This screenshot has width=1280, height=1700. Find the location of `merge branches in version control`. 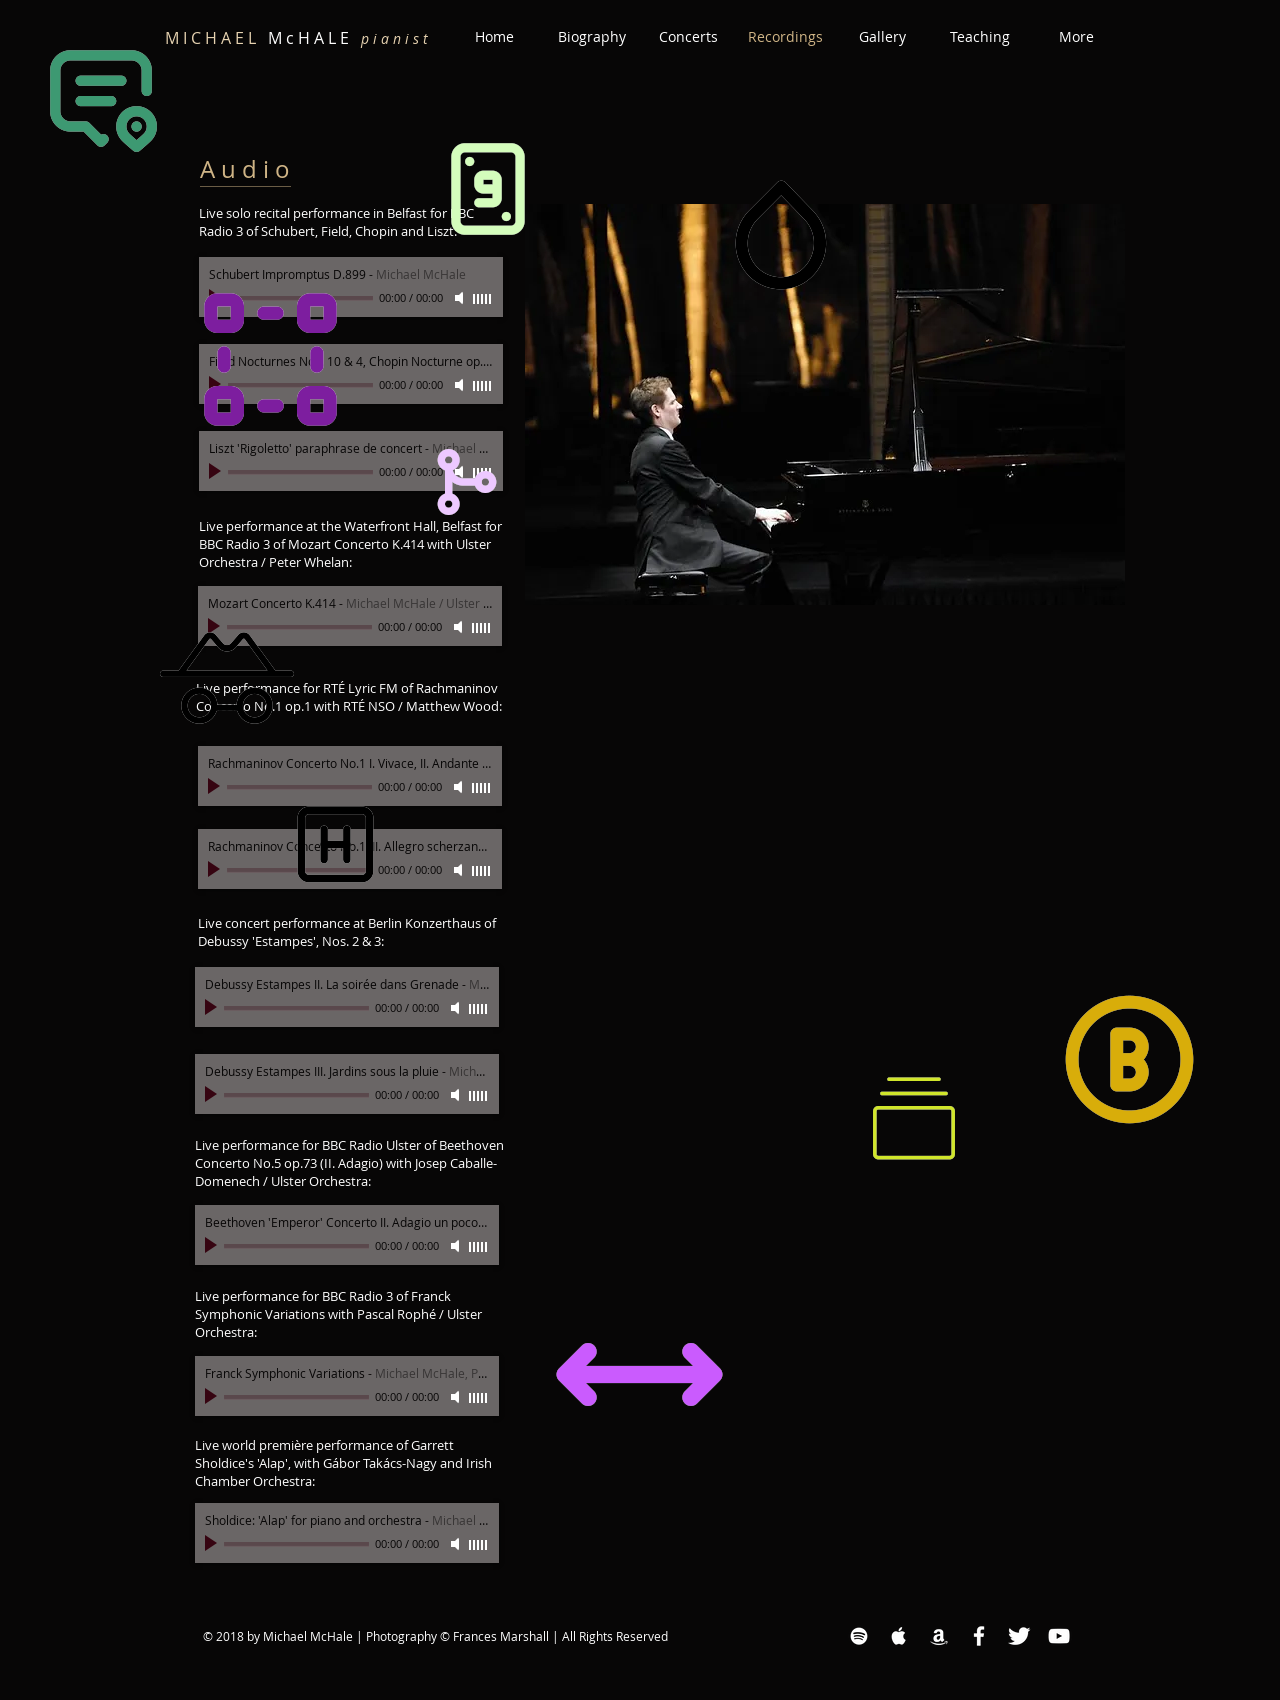

merge branches in version control is located at coordinates (467, 482).